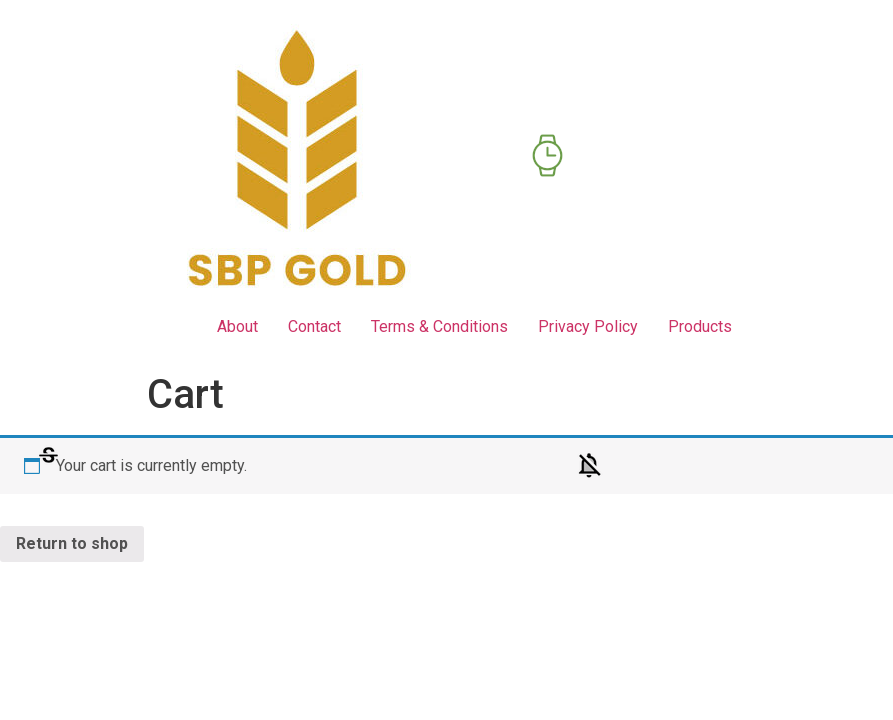 The height and width of the screenshot is (720, 893). I want to click on view time or clock settings, so click(547, 155).